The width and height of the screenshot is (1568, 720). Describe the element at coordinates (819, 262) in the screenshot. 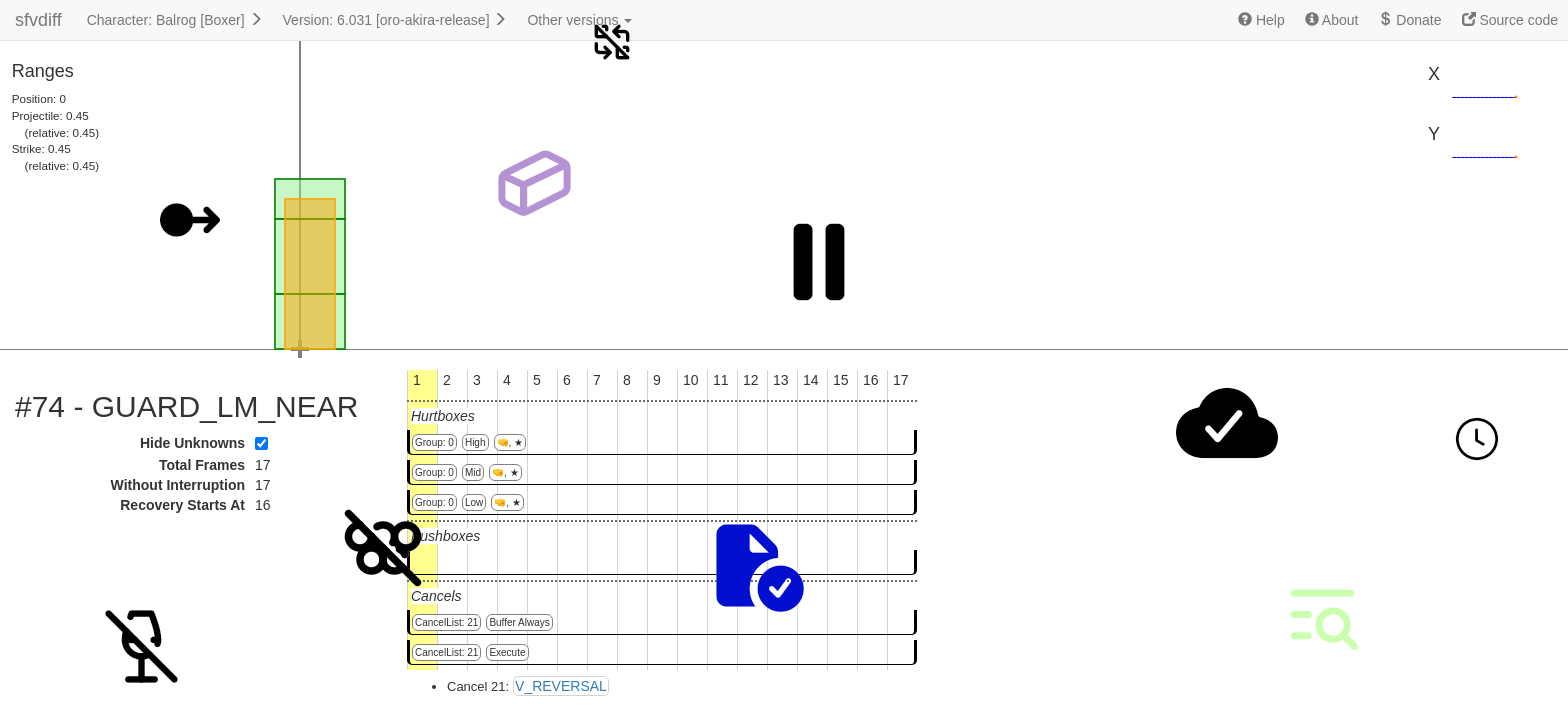

I see `pause media playback` at that location.